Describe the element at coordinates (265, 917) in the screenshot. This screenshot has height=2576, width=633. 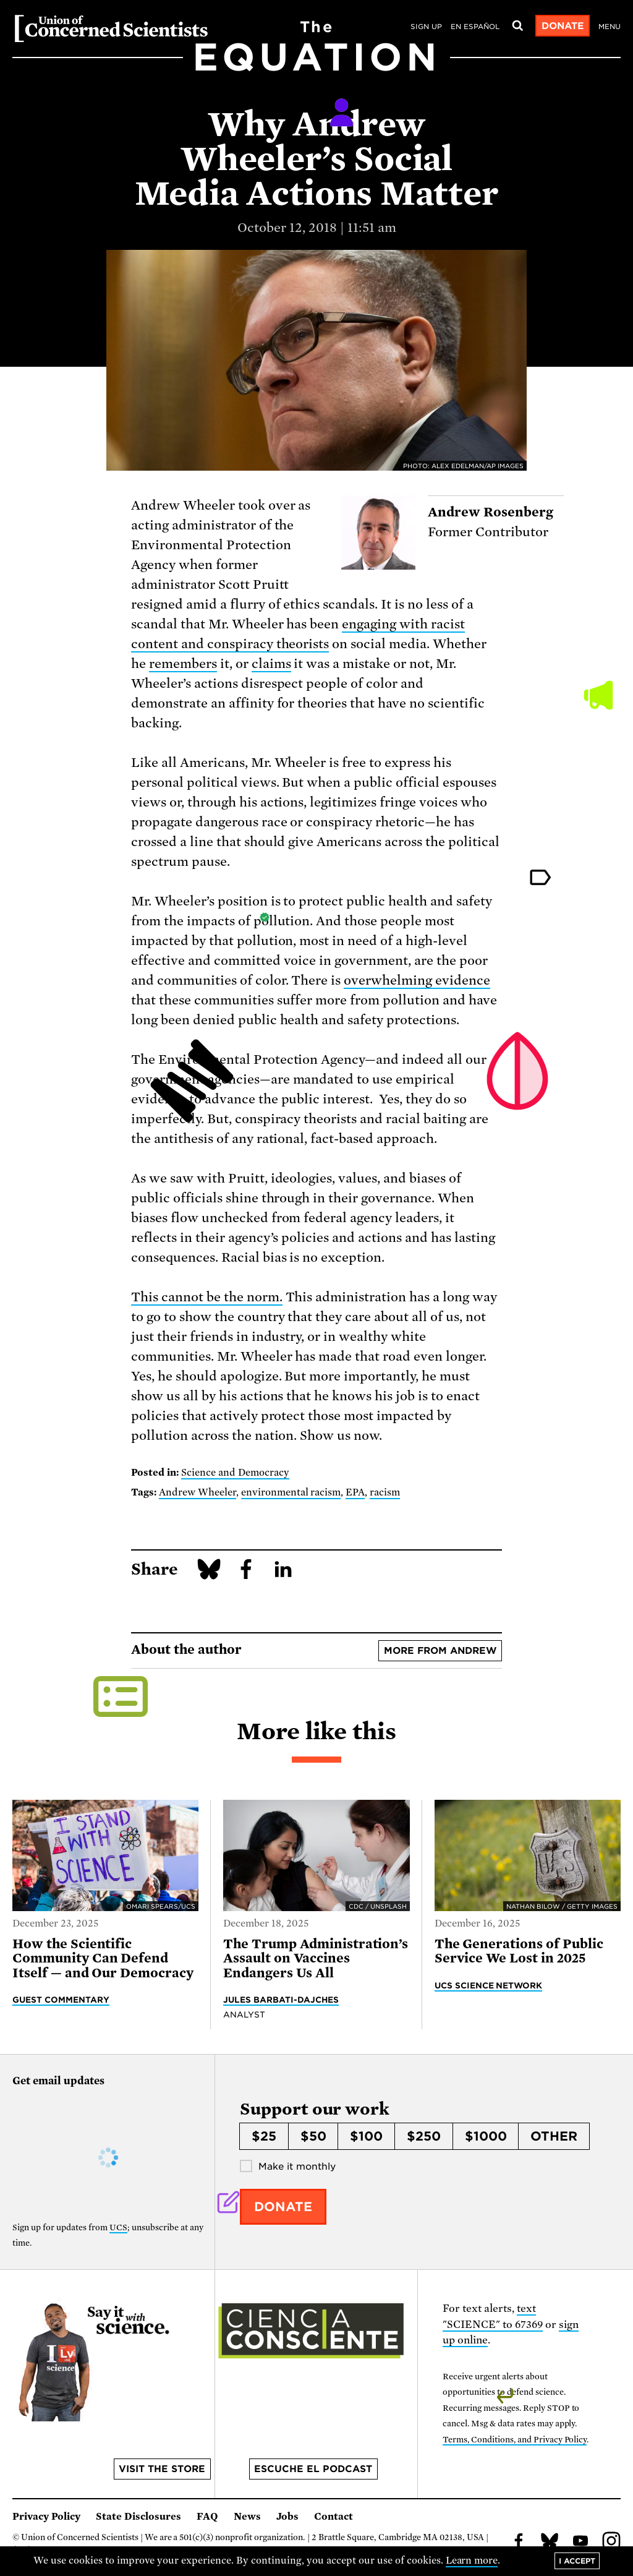
I see `indicates a verified discord server` at that location.